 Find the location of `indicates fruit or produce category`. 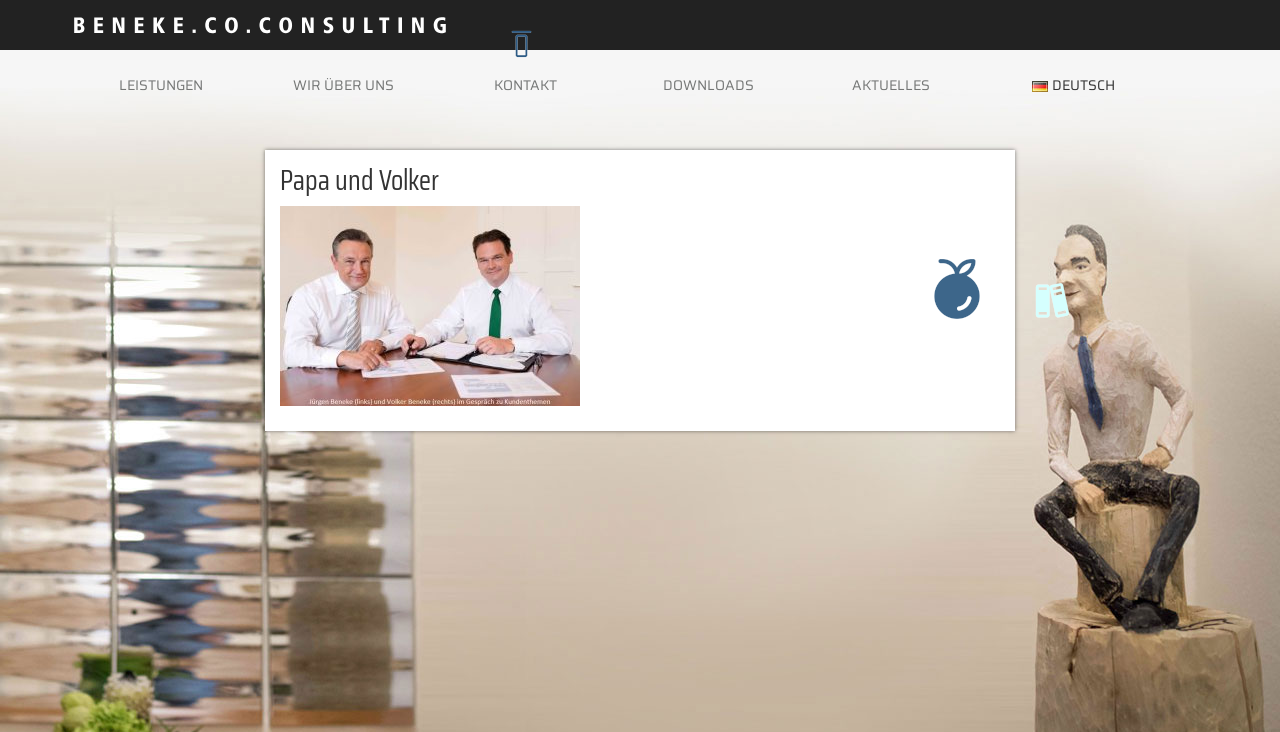

indicates fruit or produce category is located at coordinates (957, 290).